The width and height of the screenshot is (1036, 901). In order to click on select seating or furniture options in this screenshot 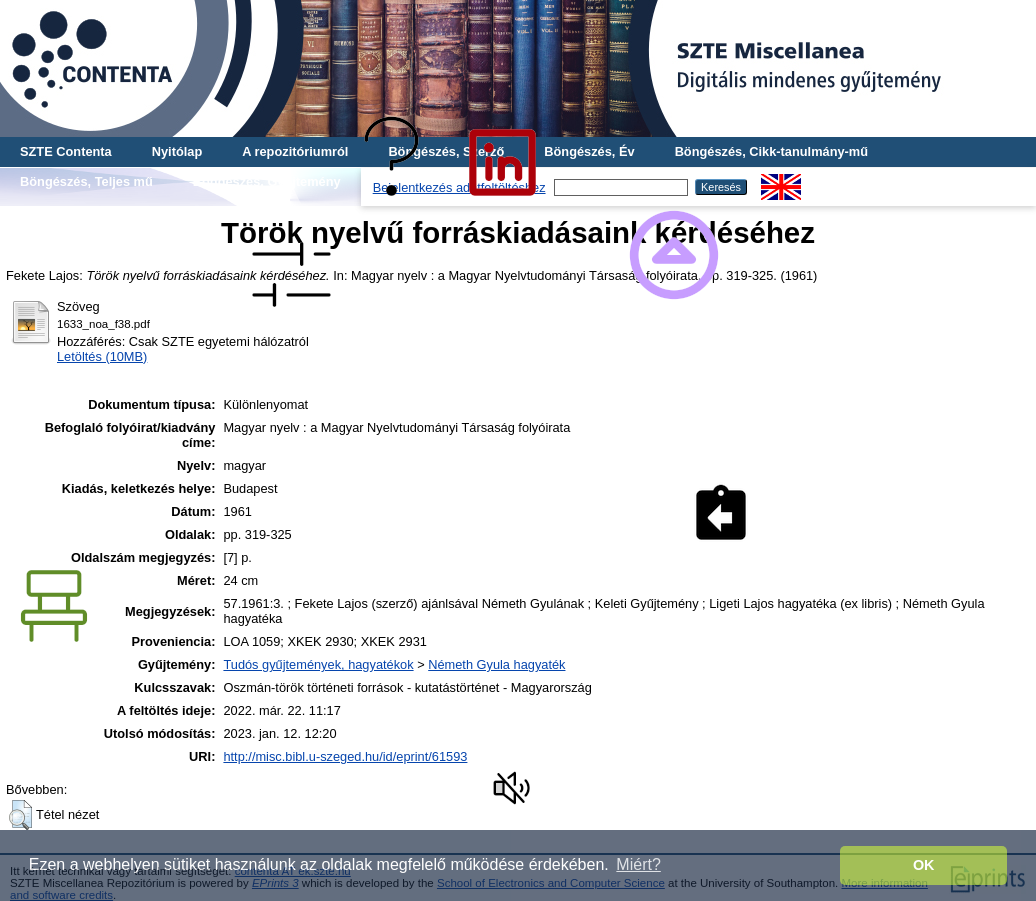, I will do `click(54, 606)`.